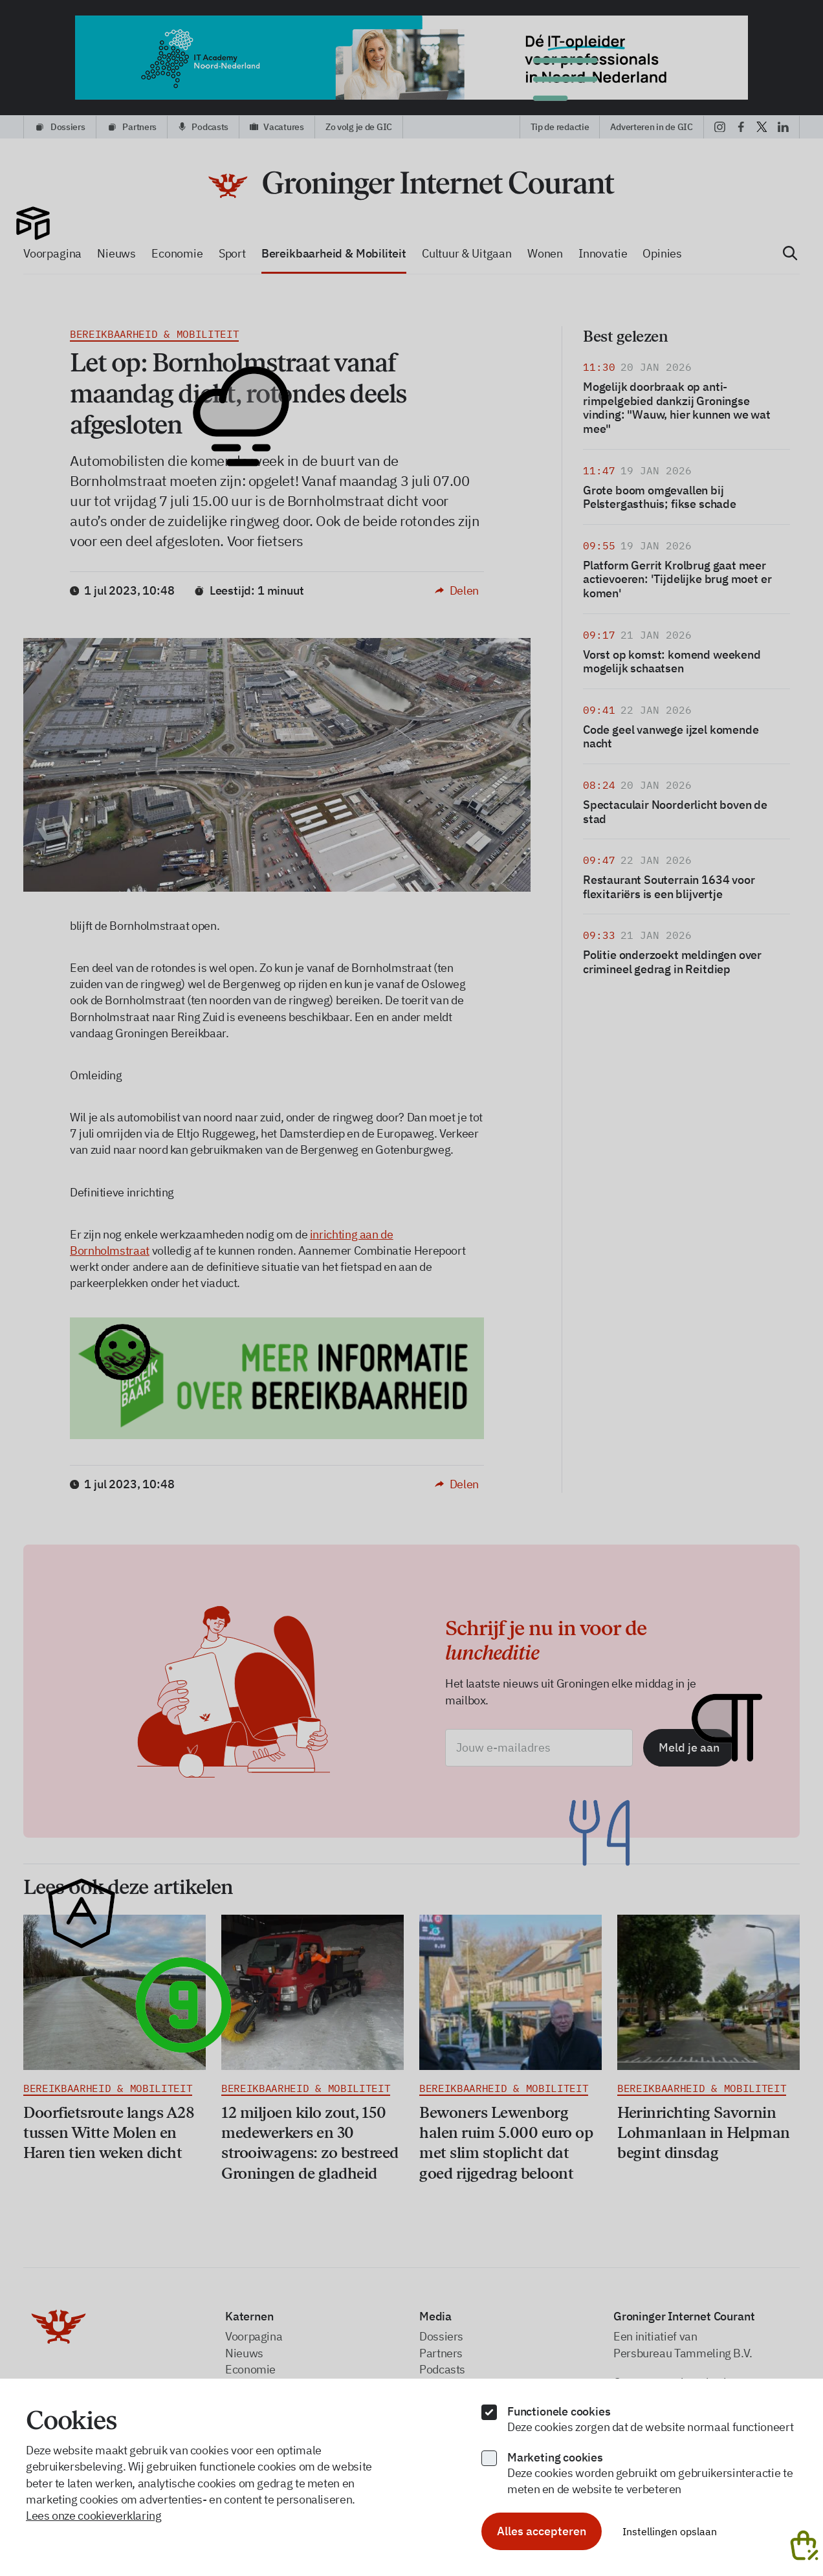 This screenshot has height=2576, width=823. I want to click on access food and dining options, so click(600, 1831).